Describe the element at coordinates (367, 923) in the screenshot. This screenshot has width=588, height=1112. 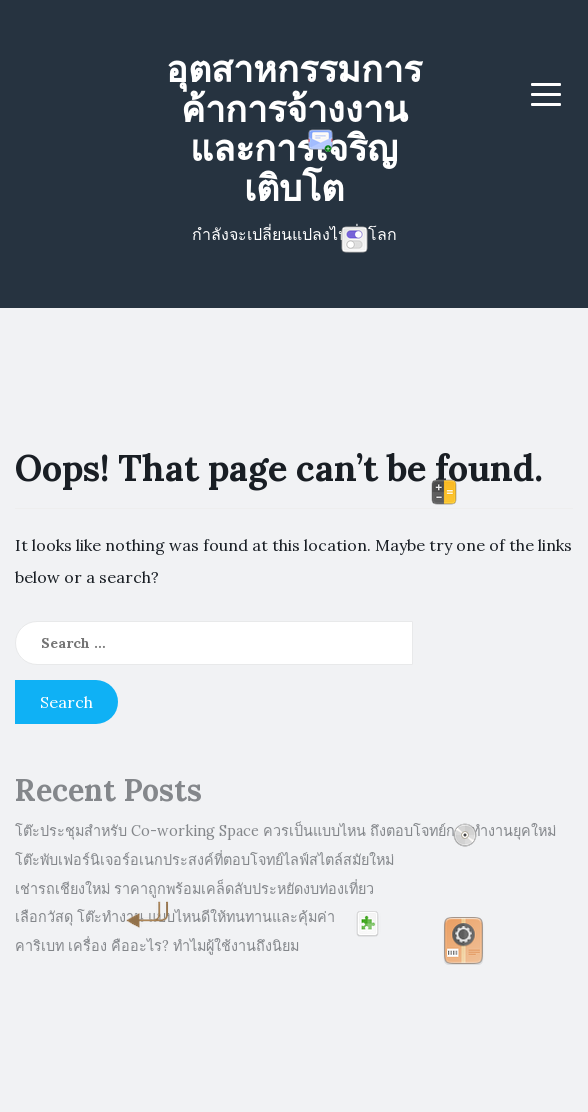
I see `an extension or plugin file type` at that location.